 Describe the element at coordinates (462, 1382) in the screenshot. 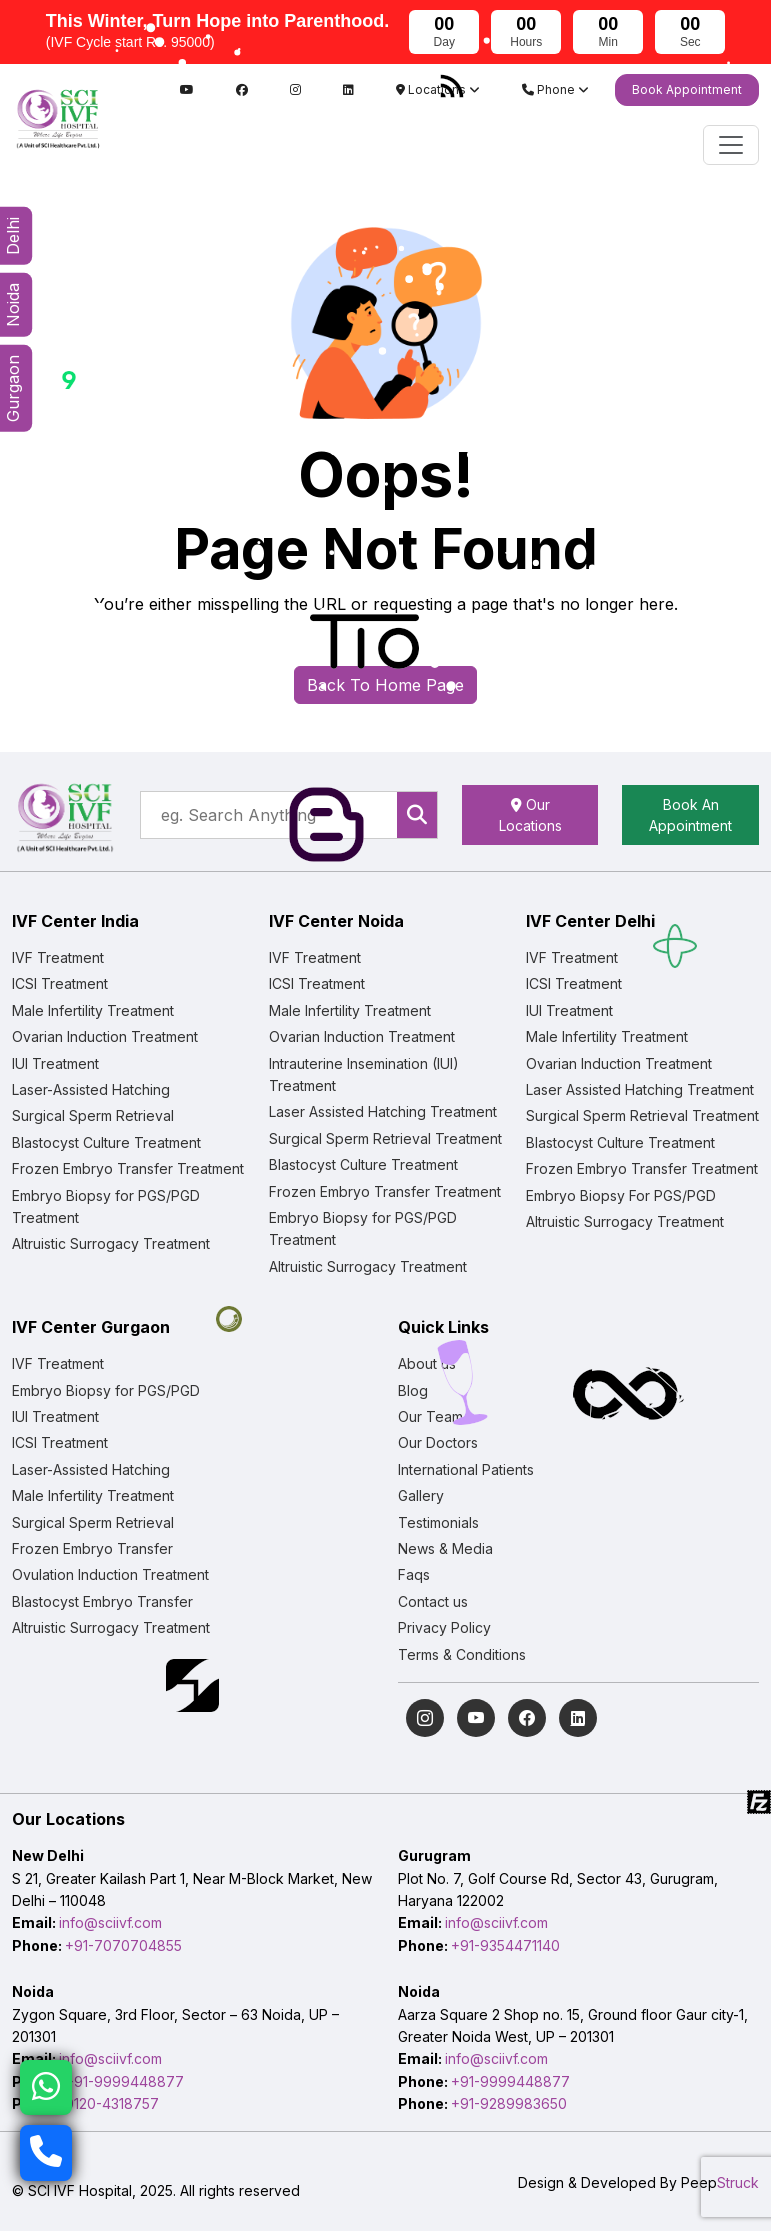

I see `wine compatibility layer application logo` at that location.